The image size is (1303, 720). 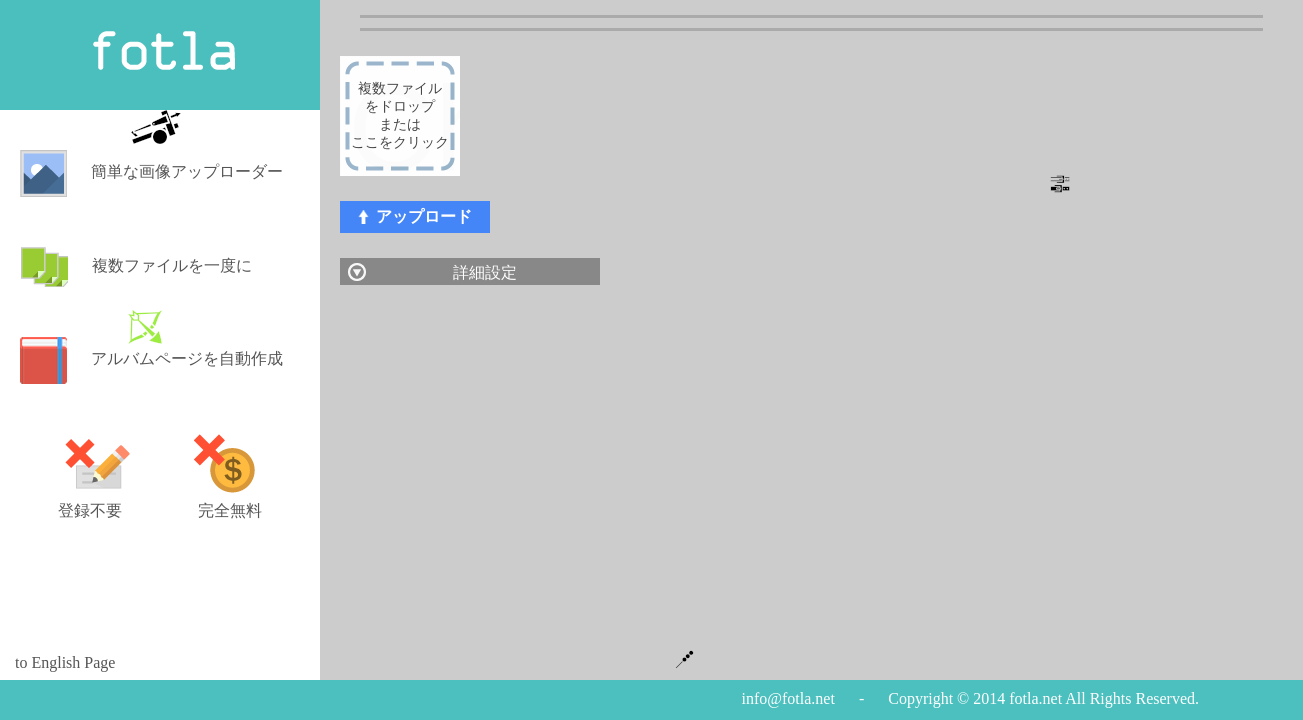 I want to click on Japanese dango food item in a restaurant or food delivery app, so click(x=684, y=659).